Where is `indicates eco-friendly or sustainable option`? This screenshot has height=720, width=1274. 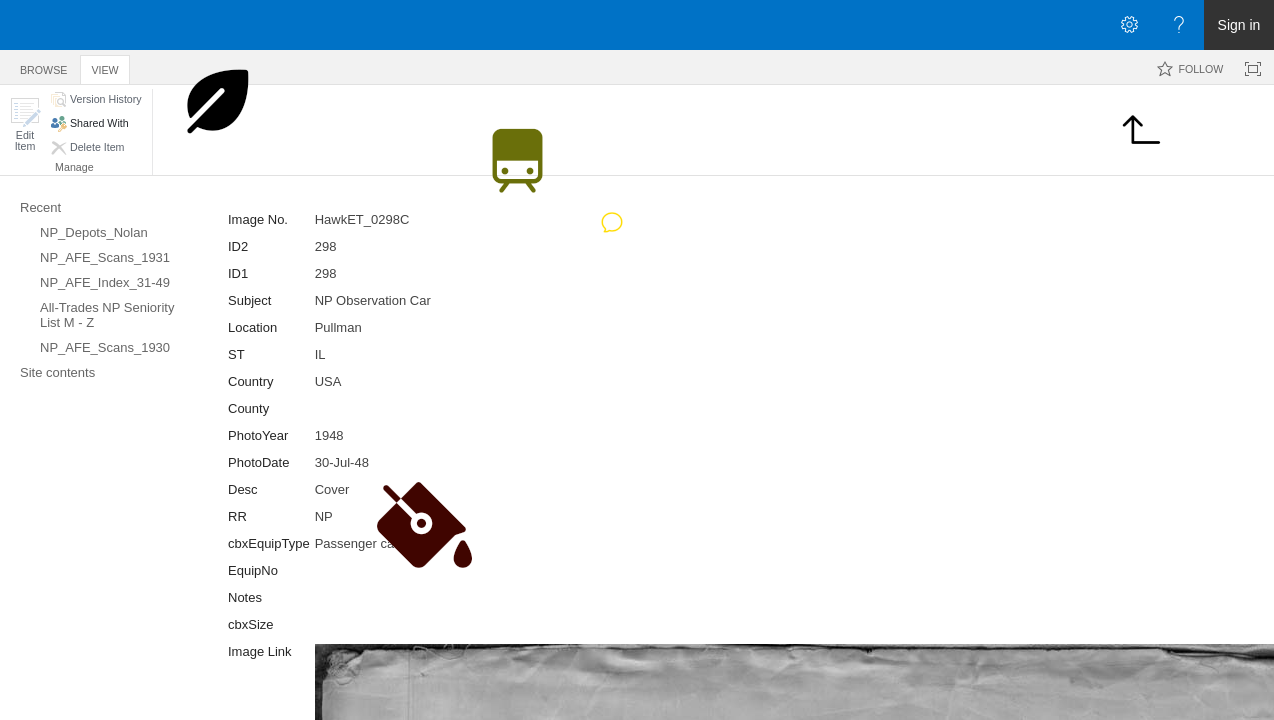 indicates eco-friendly or sustainable option is located at coordinates (216, 101).